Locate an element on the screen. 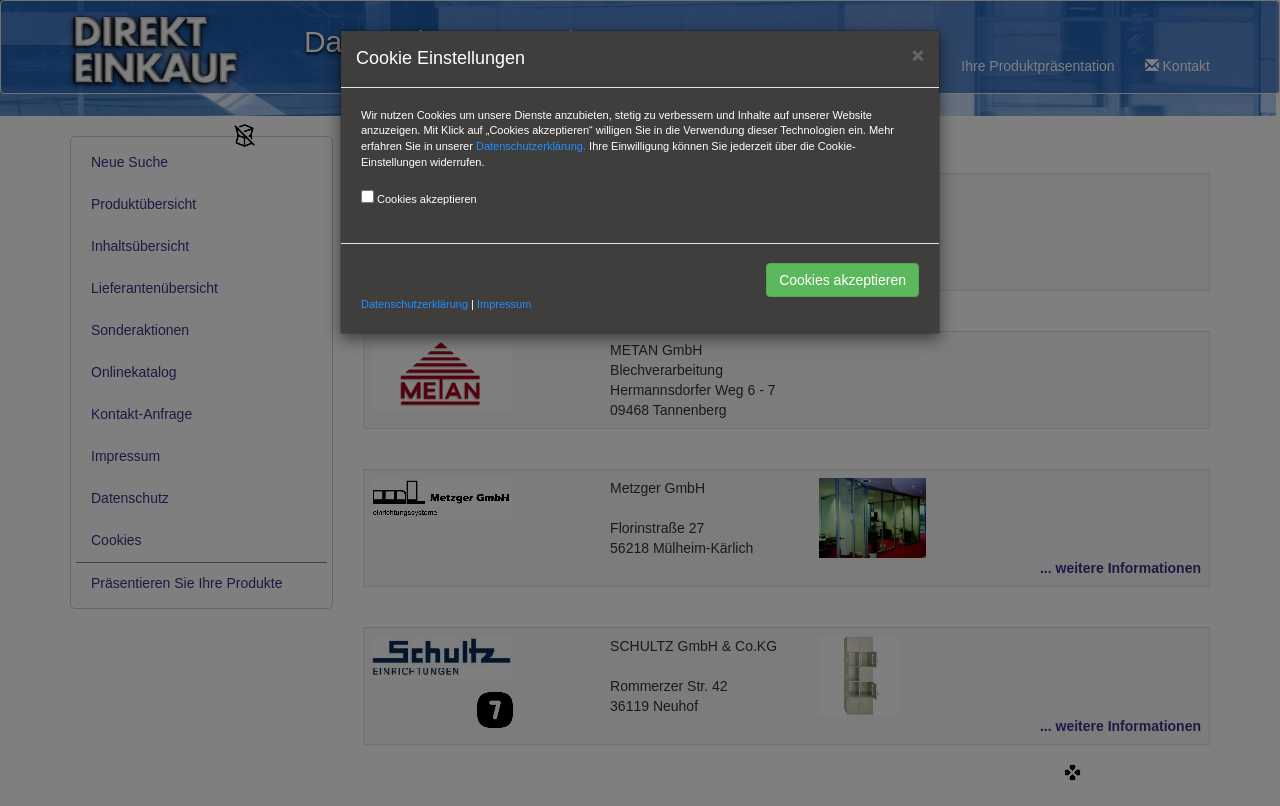 The width and height of the screenshot is (1280, 806). disable 3D object rendering is located at coordinates (244, 135).